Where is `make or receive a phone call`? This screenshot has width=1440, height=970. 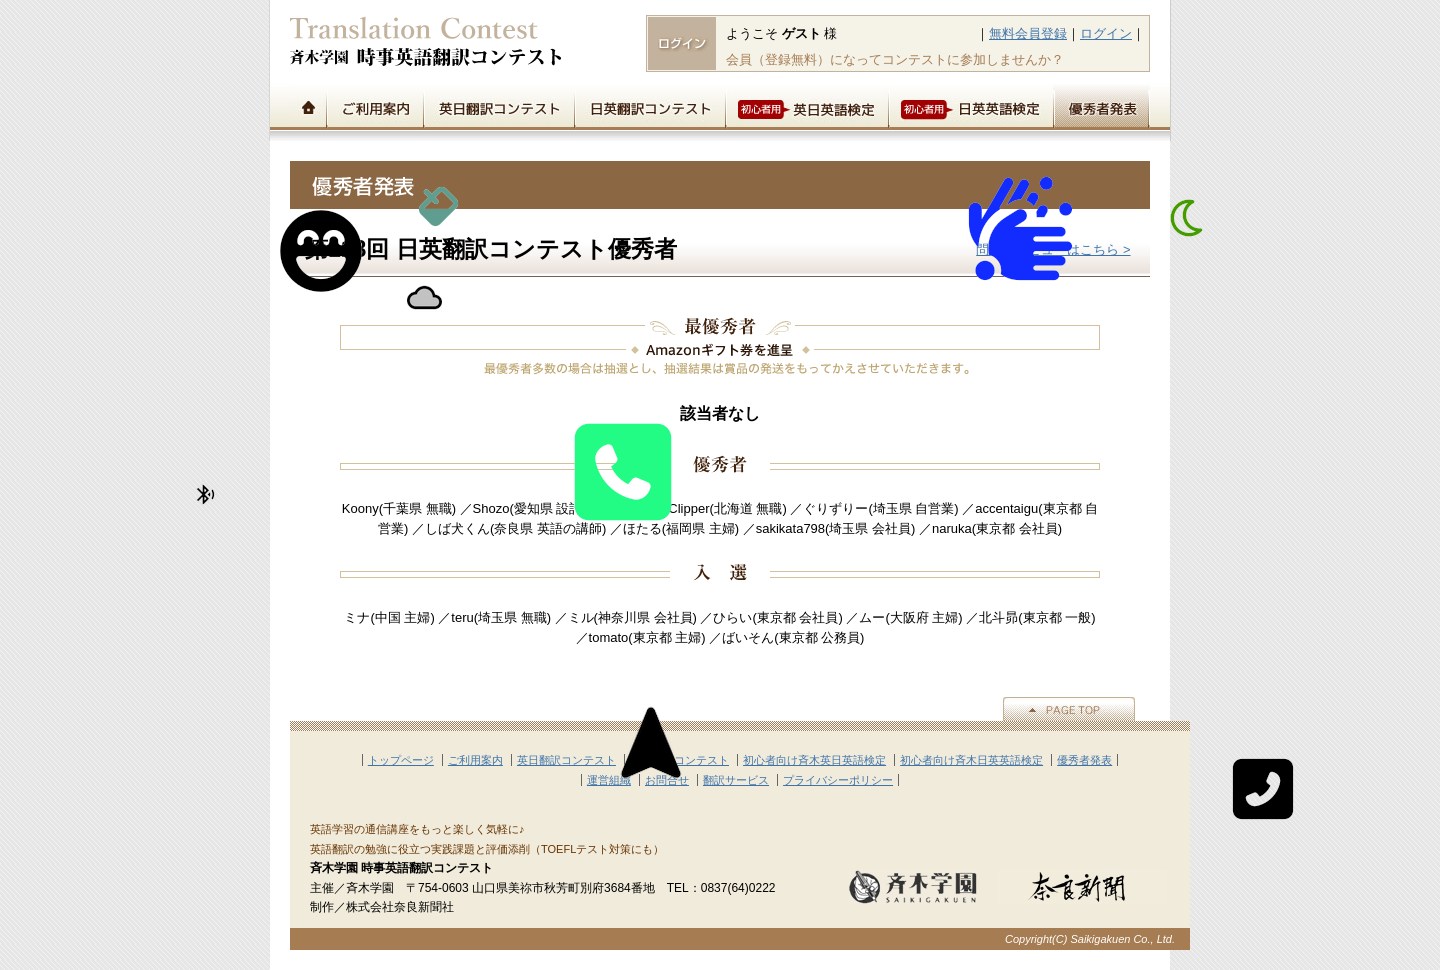 make or receive a phone call is located at coordinates (1263, 789).